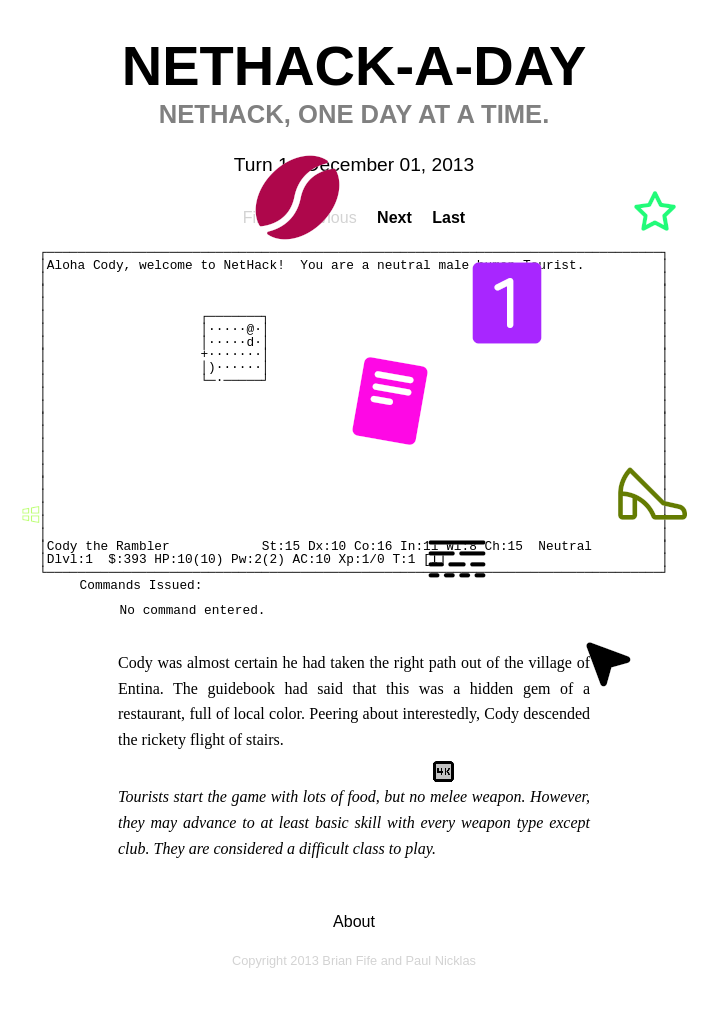 This screenshot has width=708, height=1010. I want to click on open windows start menu, so click(31, 514).